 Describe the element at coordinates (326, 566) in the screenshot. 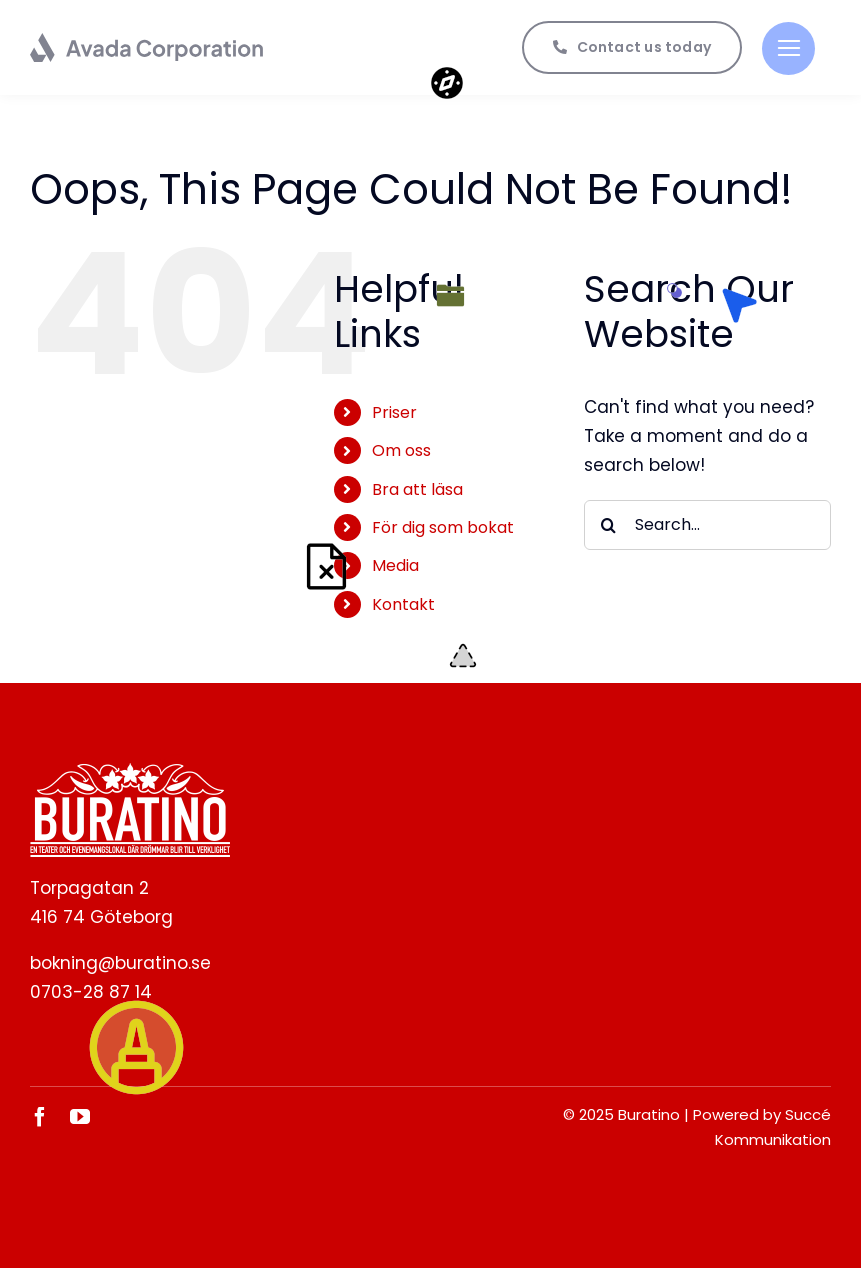

I see `delete or remove a file` at that location.